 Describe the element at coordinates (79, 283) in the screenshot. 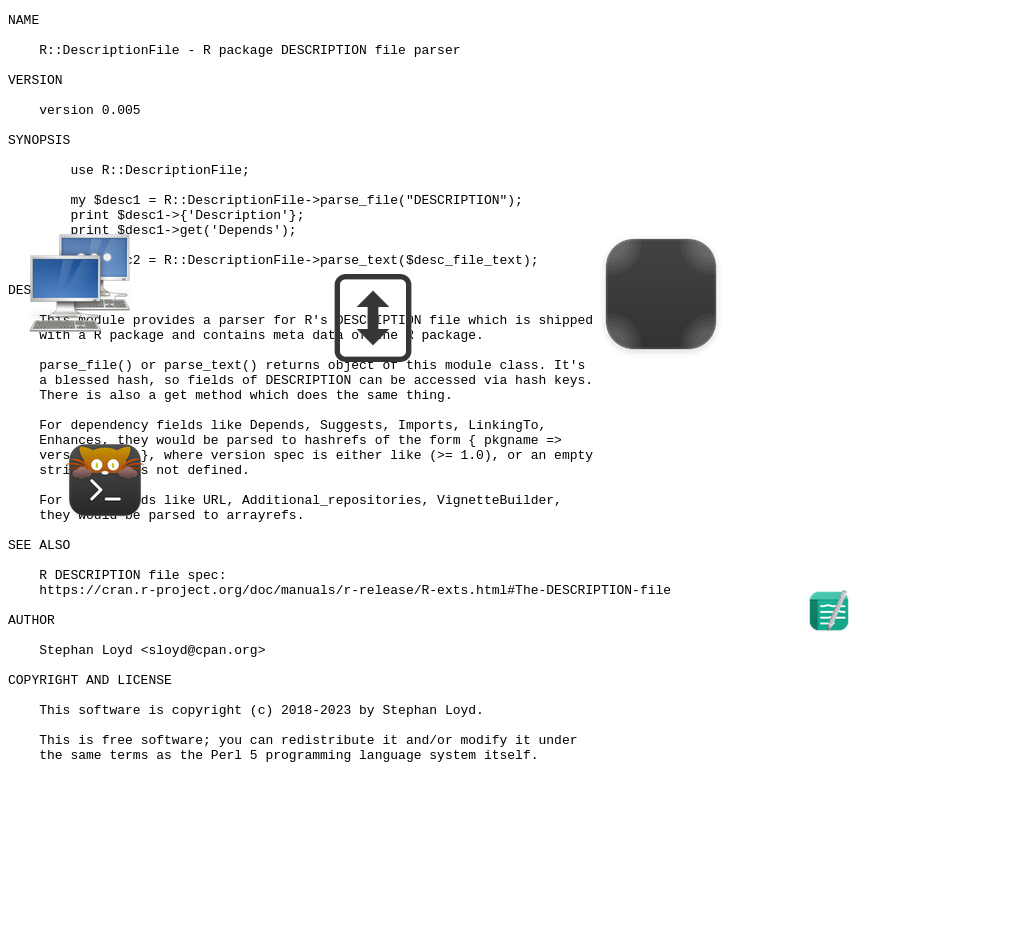

I see `indicates incoming network data transfer` at that location.